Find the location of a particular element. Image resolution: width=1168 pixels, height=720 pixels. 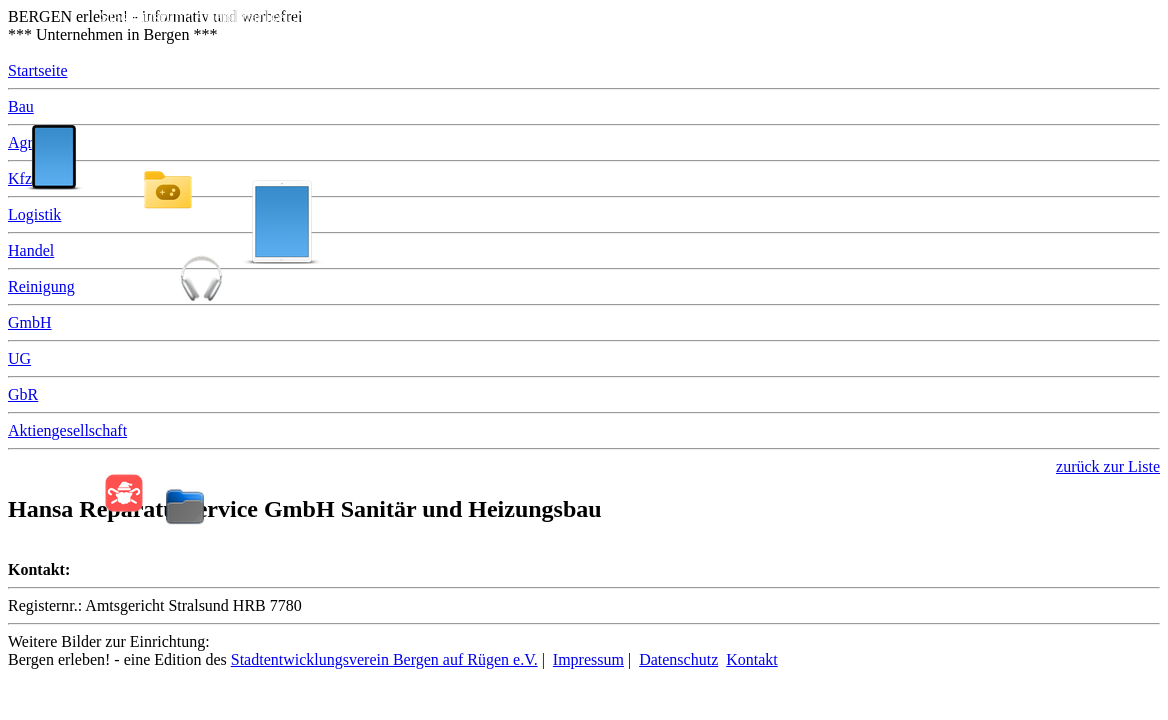

open Santa security application is located at coordinates (124, 493).